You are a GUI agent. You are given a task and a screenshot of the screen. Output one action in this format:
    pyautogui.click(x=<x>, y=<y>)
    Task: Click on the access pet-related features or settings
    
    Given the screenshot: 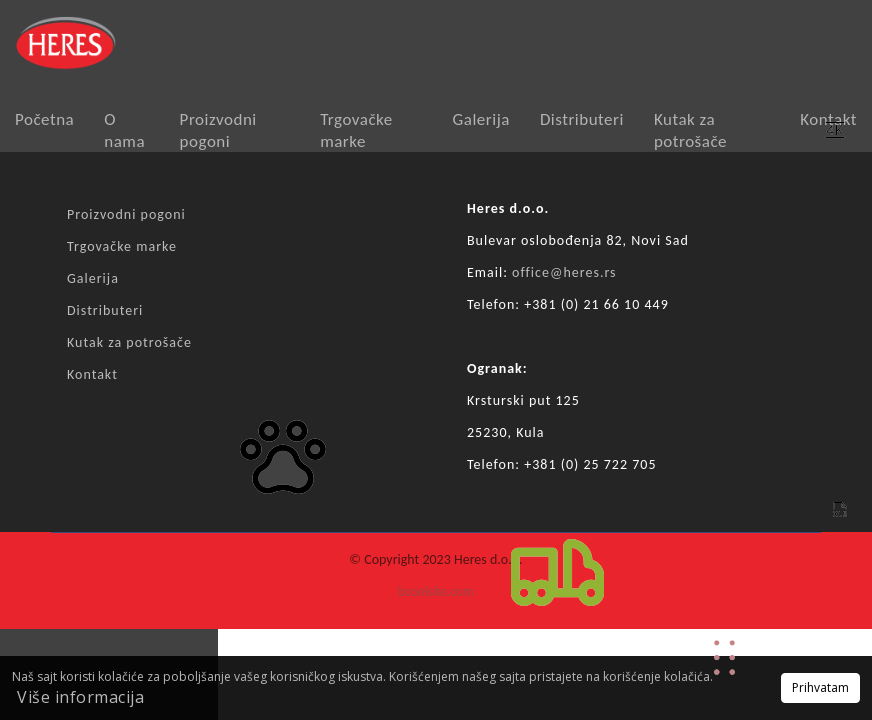 What is the action you would take?
    pyautogui.click(x=283, y=457)
    